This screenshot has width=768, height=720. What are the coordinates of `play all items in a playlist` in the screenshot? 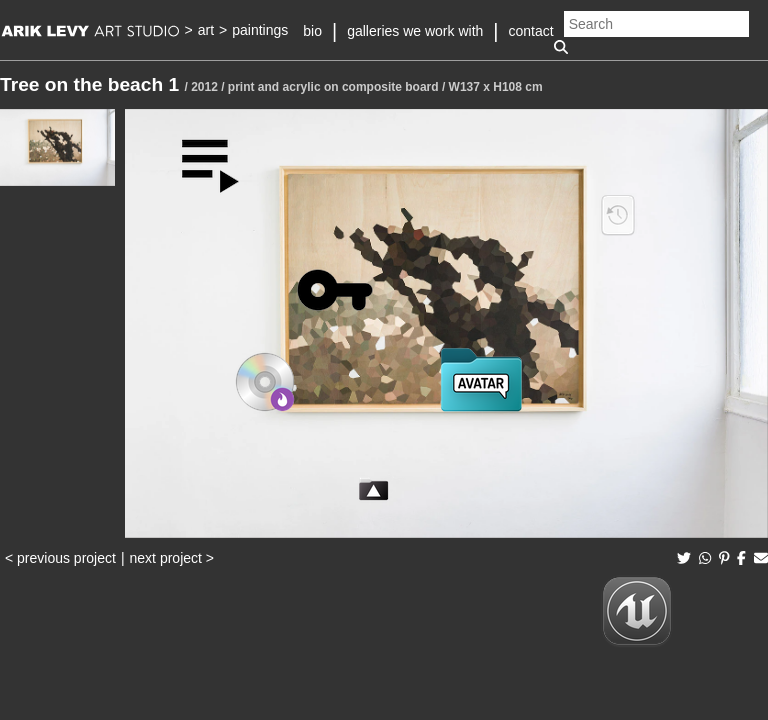 It's located at (212, 162).